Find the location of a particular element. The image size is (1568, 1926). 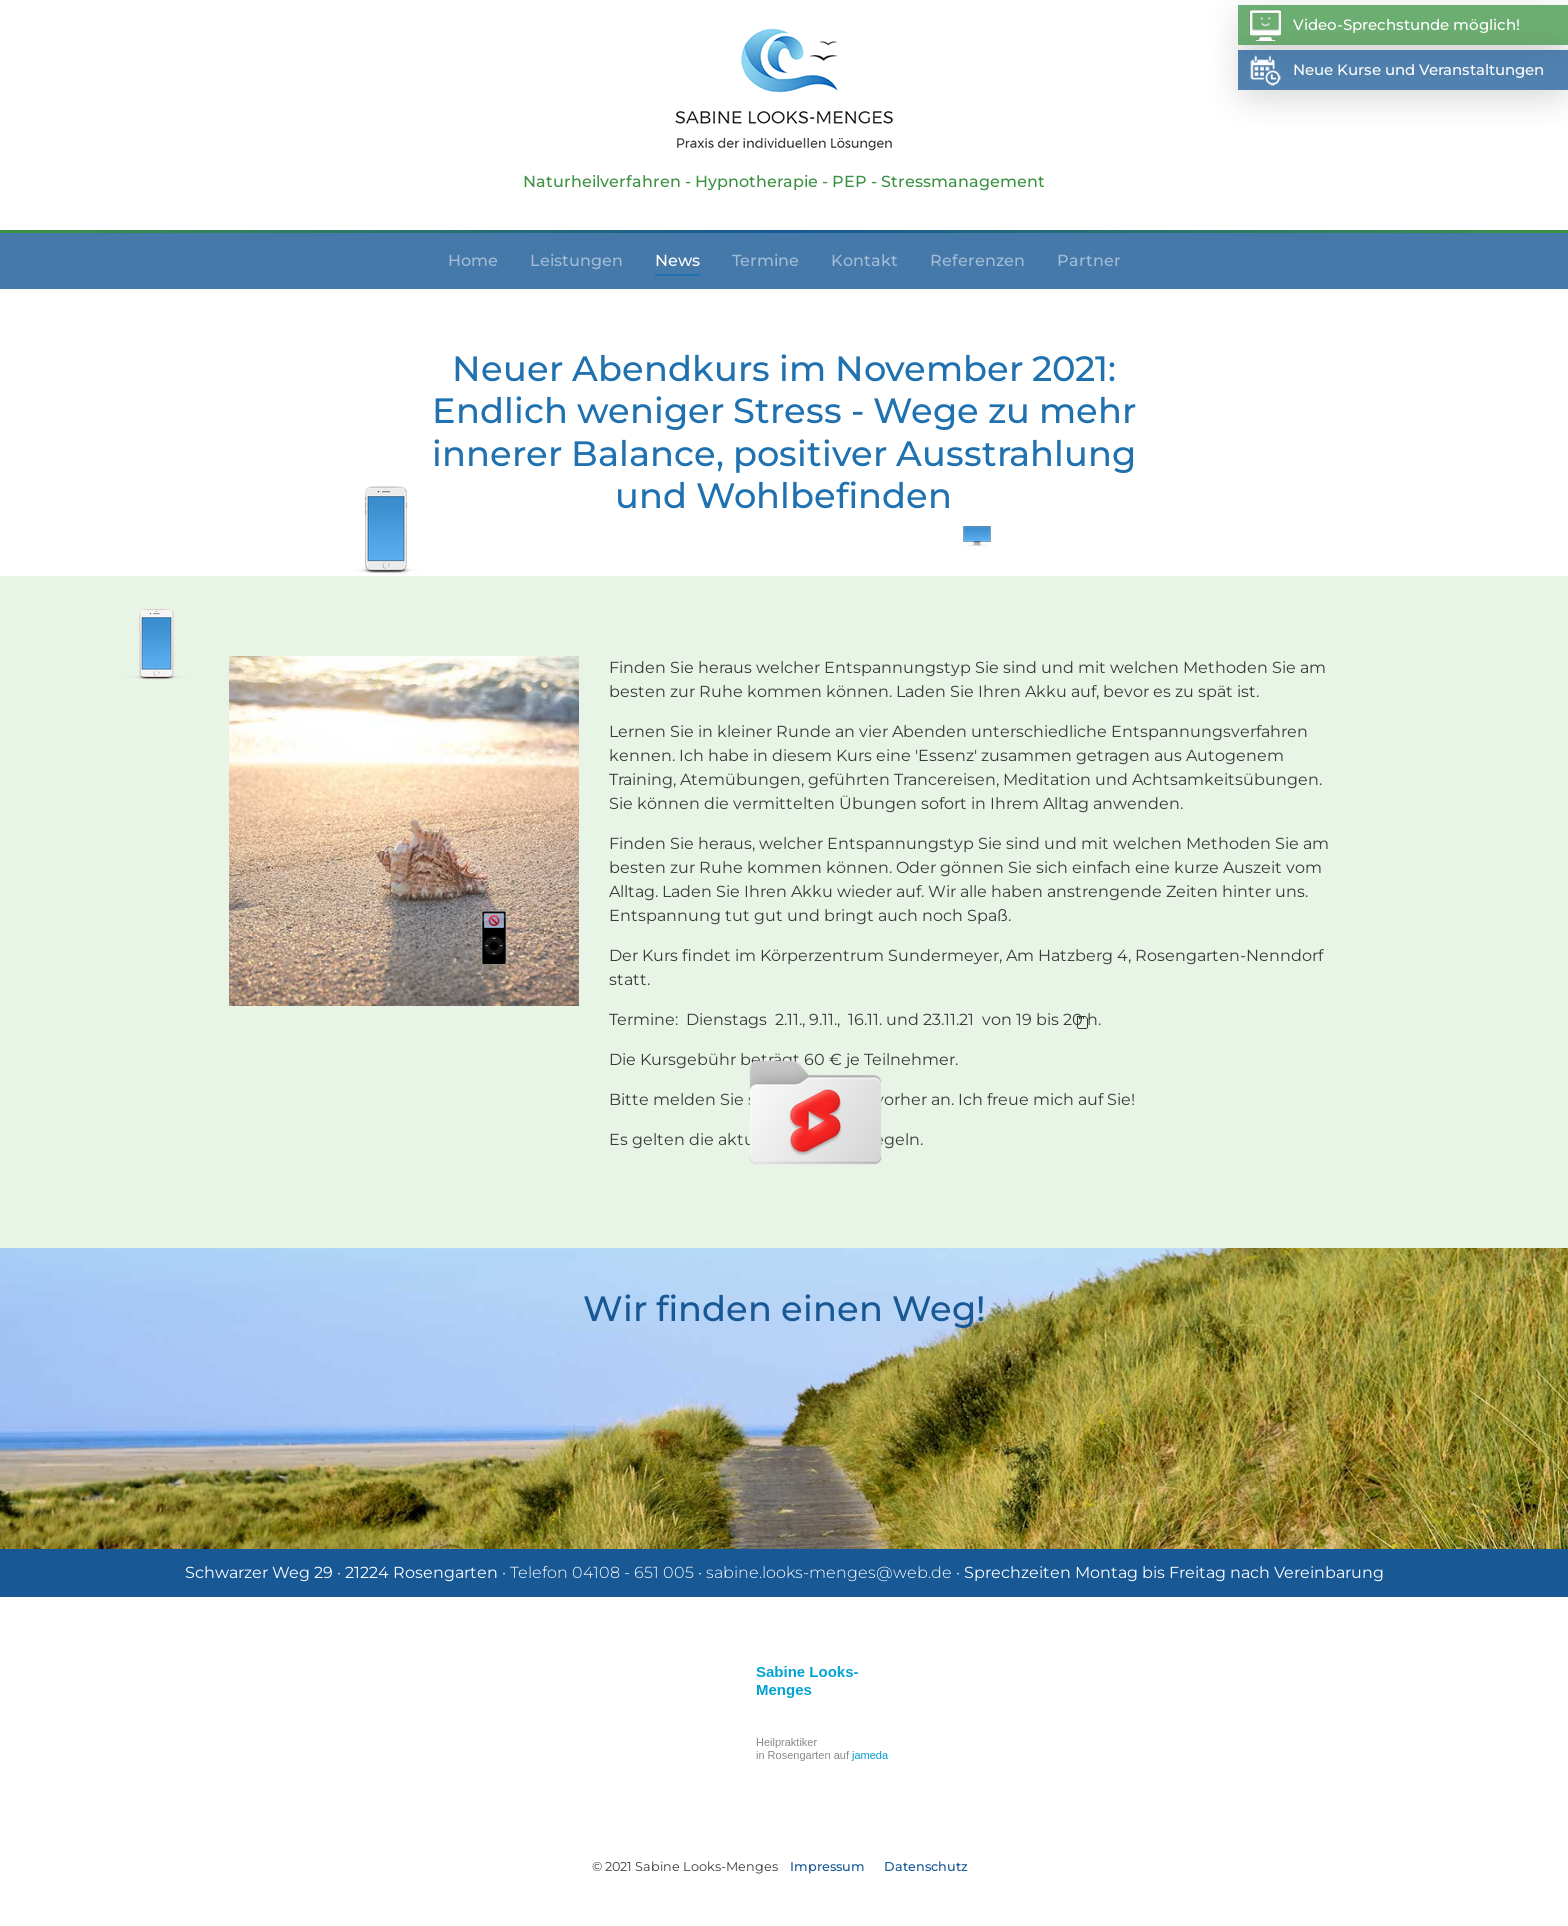

access removable storage device is located at coordinates (1082, 1022).